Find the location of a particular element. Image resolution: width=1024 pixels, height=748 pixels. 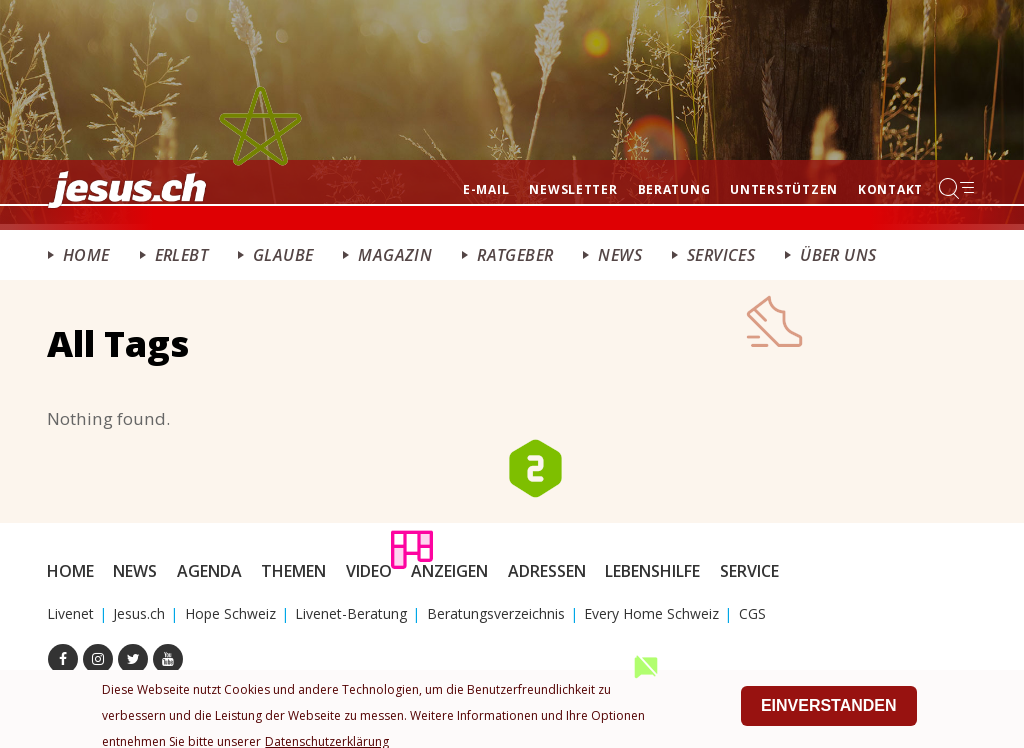

select occult or mystical category is located at coordinates (260, 130).